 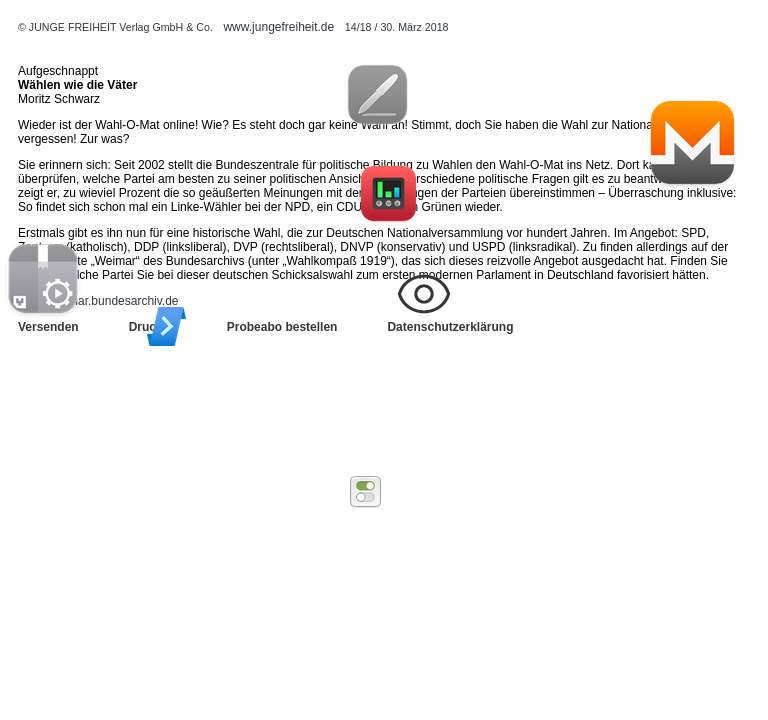 What do you see at coordinates (43, 280) in the screenshot?
I see `access YaST AutoYaST system configuration` at bounding box center [43, 280].